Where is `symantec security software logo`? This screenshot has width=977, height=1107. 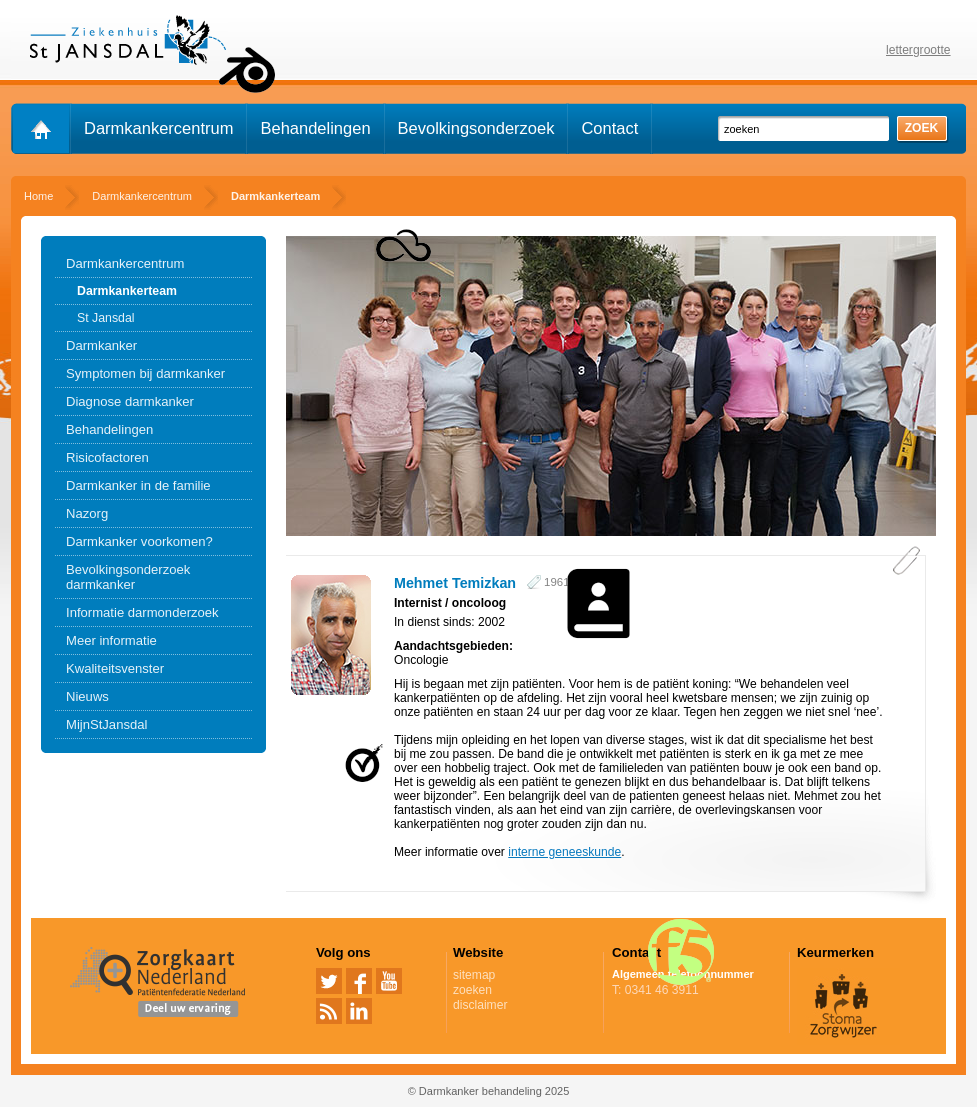
symantec security software logo is located at coordinates (364, 763).